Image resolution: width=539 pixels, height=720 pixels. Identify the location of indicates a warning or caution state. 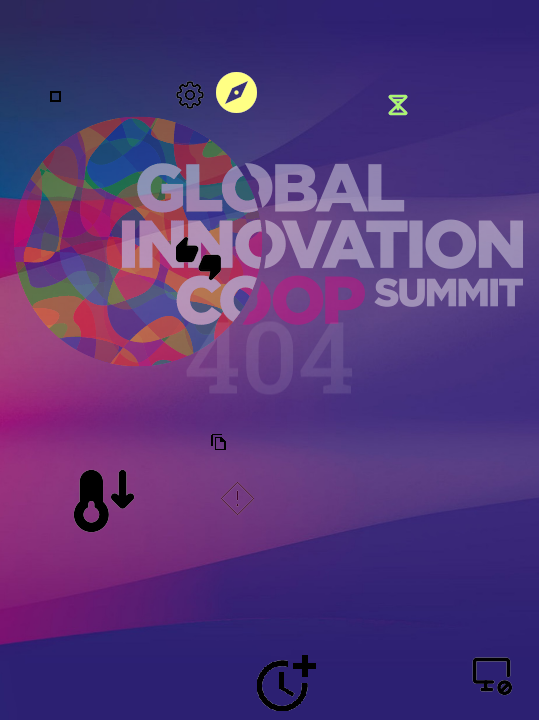
(237, 498).